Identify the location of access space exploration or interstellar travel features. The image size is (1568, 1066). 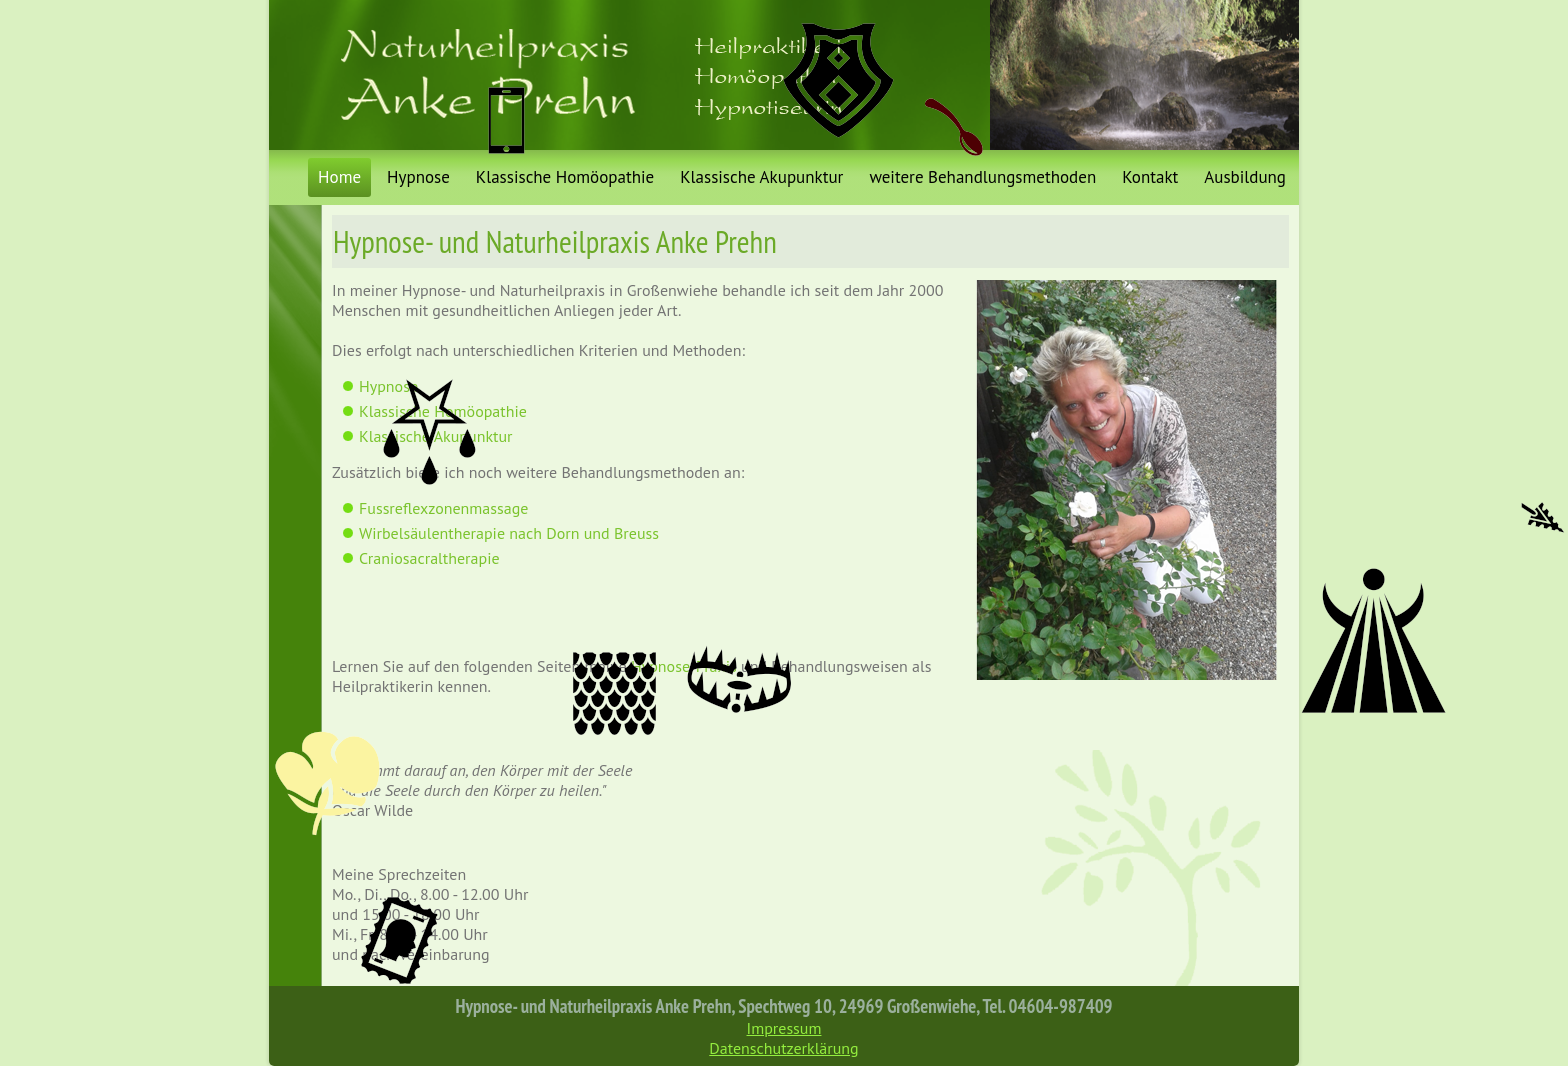
(1374, 640).